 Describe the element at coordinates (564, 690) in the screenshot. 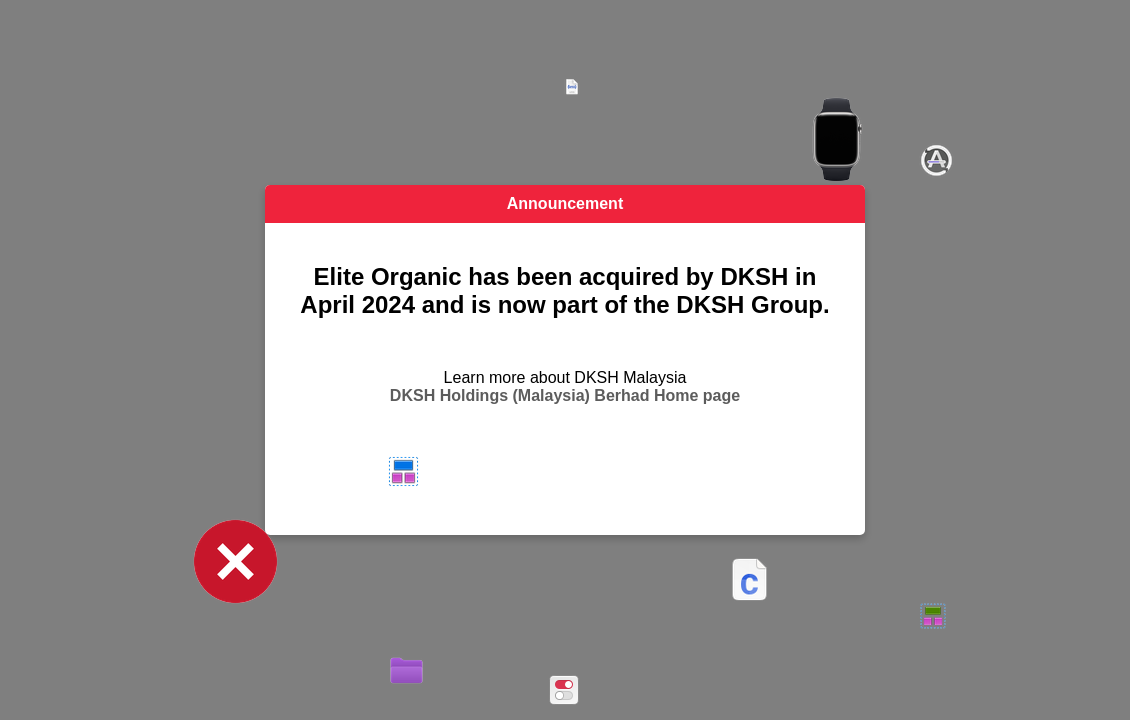

I see `open system tweaks or settings app` at that location.